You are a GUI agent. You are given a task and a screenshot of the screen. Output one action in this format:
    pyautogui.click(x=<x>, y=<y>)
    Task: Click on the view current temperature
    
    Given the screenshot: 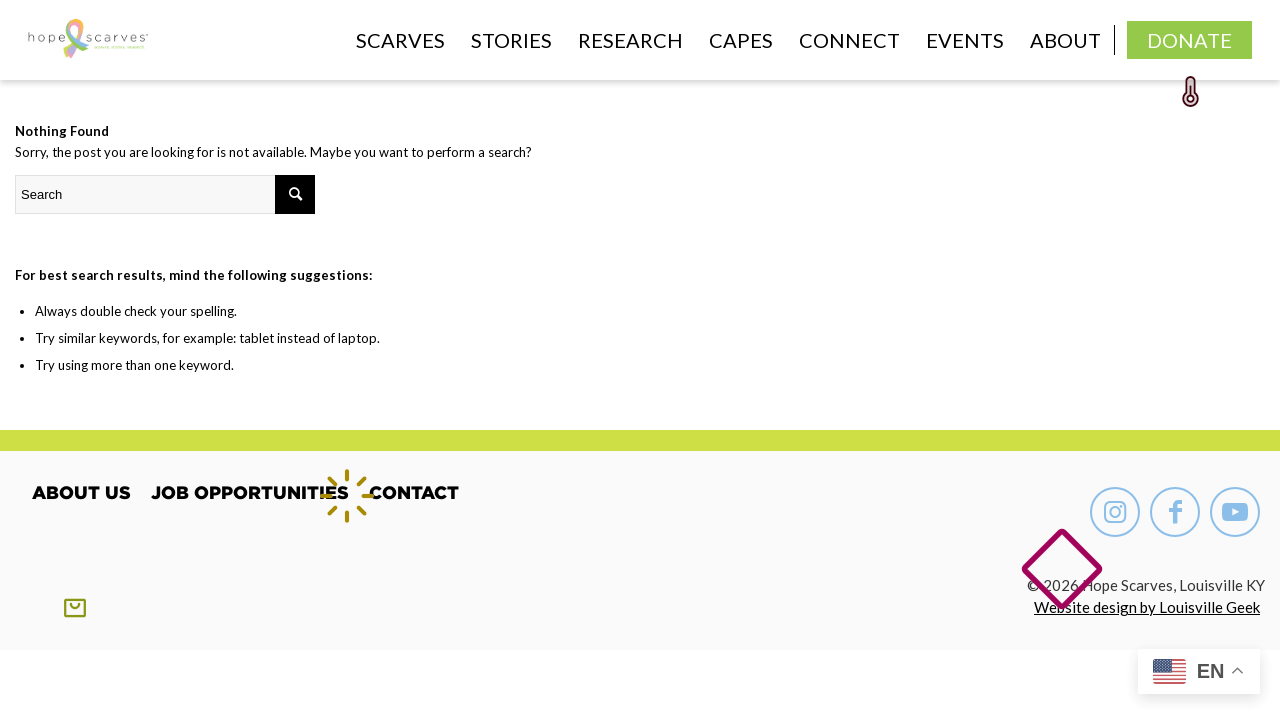 What is the action you would take?
    pyautogui.click(x=1190, y=91)
    